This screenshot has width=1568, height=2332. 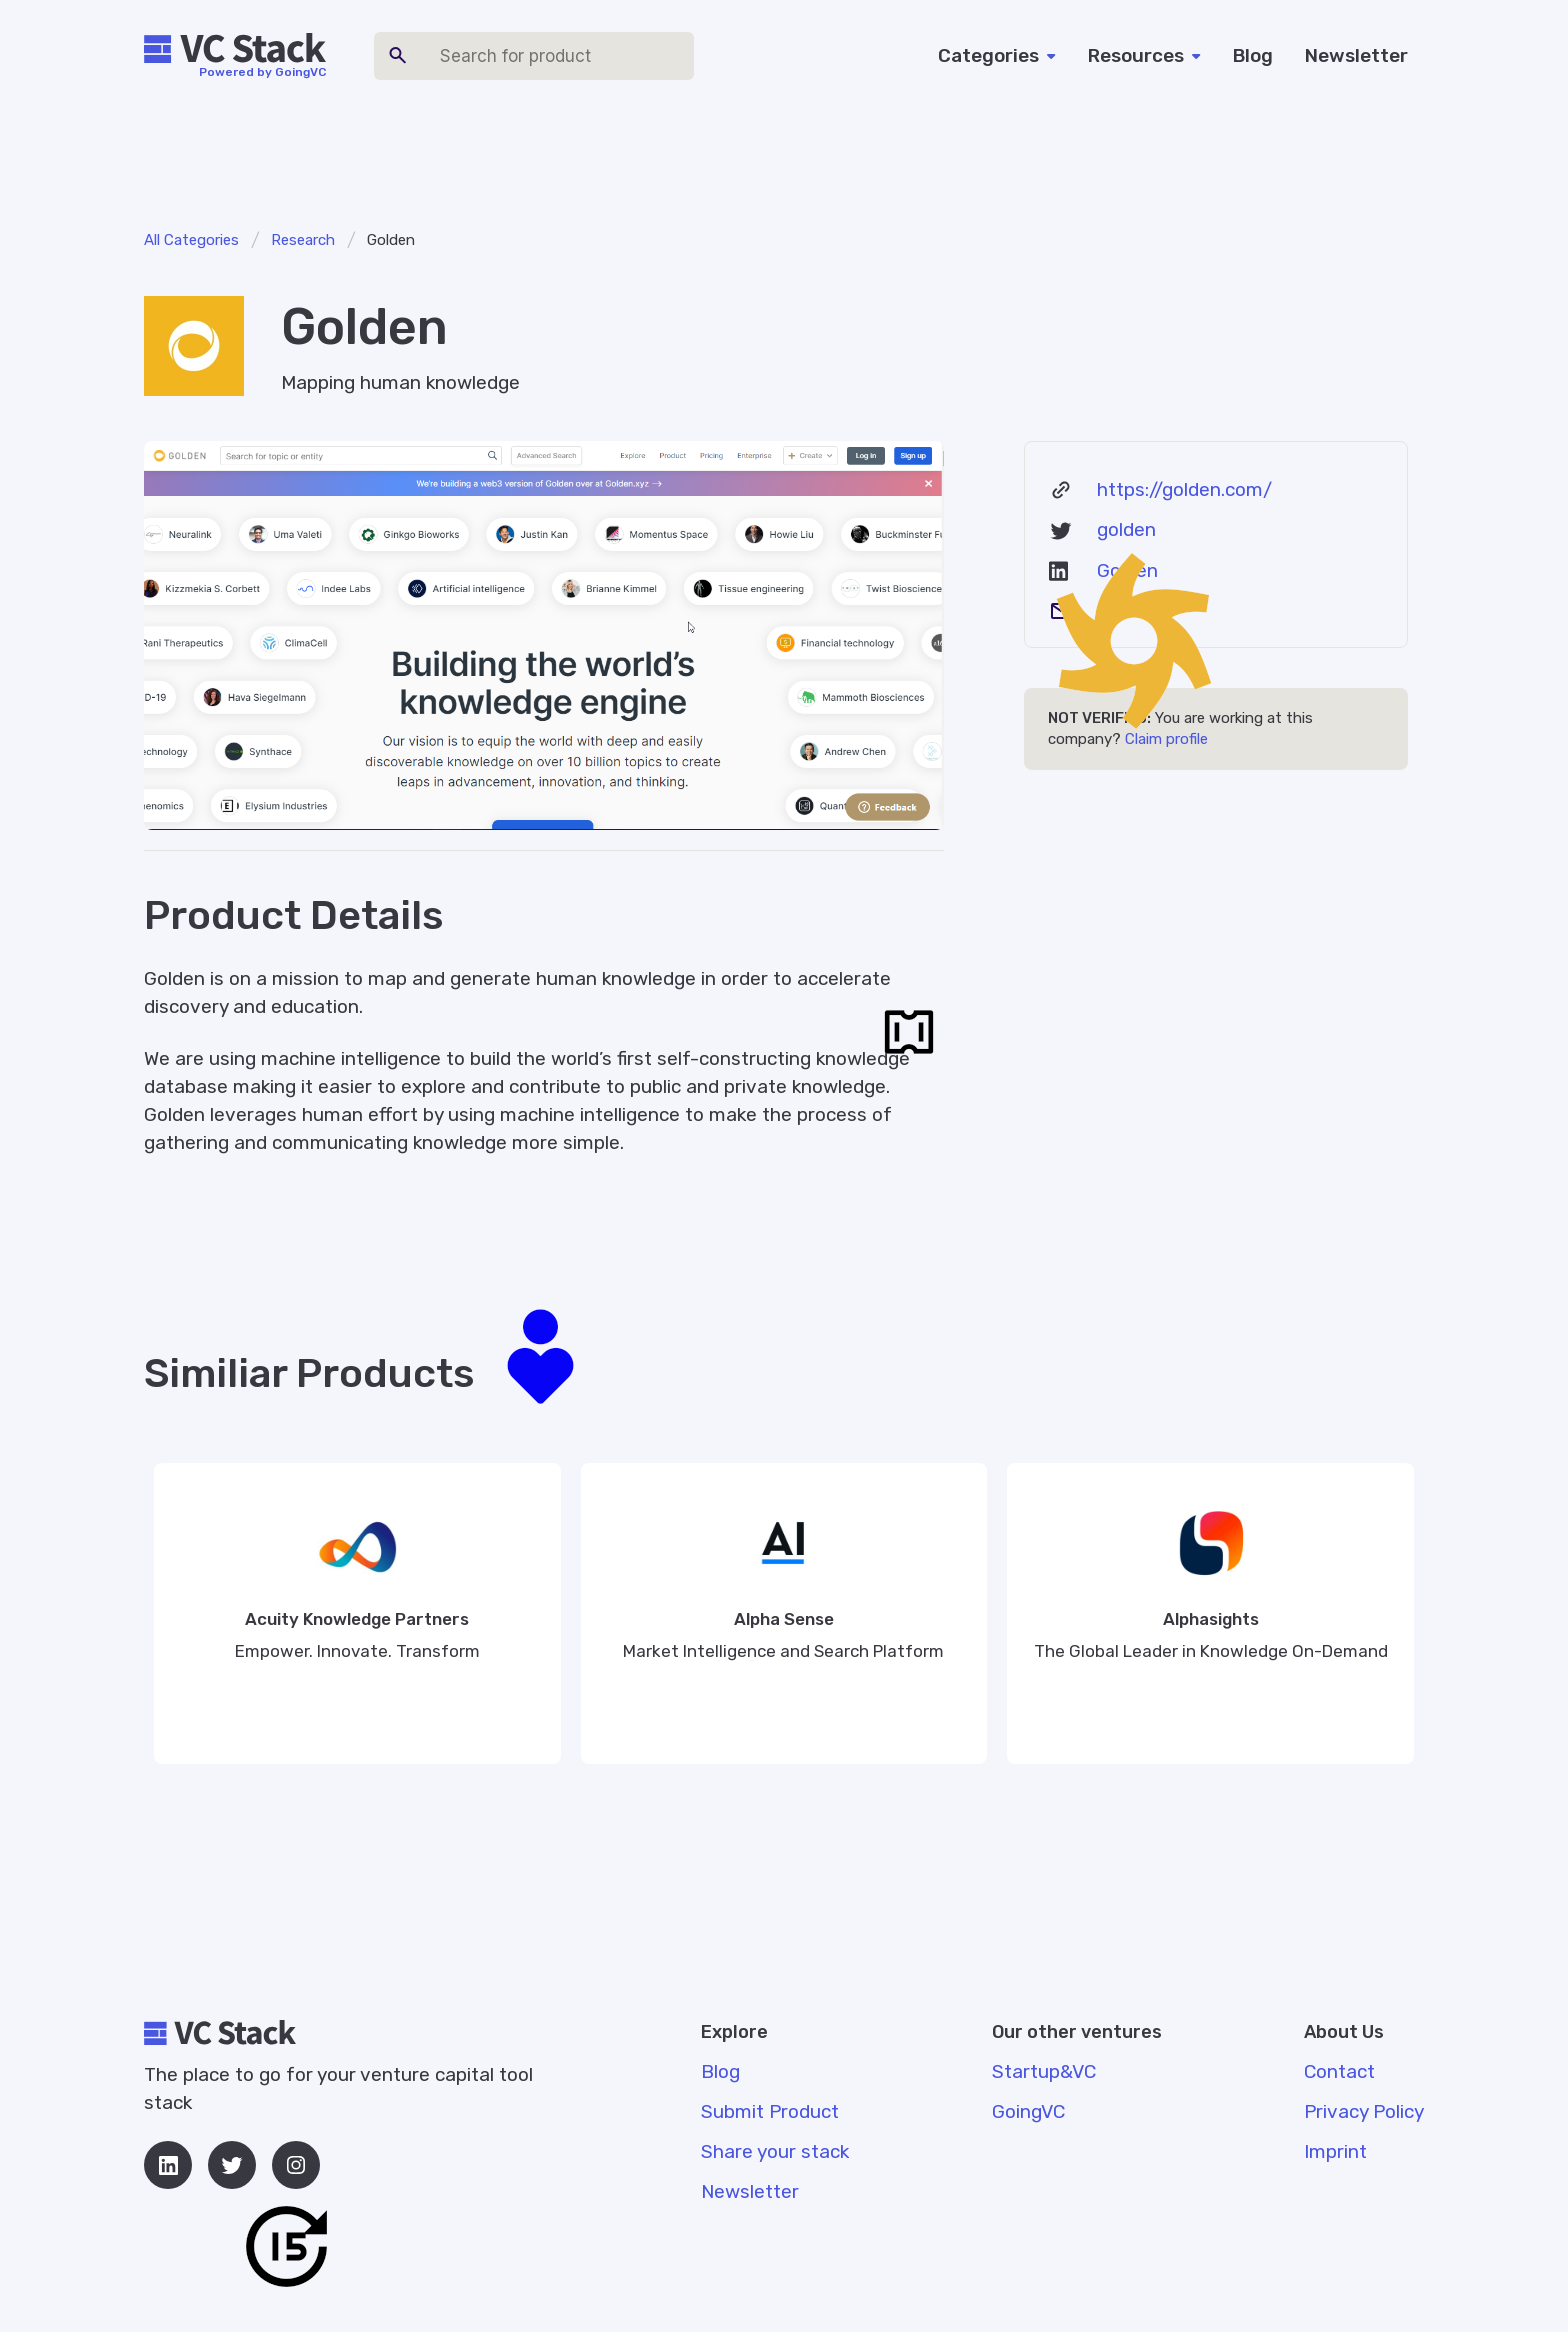 I want to click on skip forward 15 seconds, so click(x=286, y=2246).